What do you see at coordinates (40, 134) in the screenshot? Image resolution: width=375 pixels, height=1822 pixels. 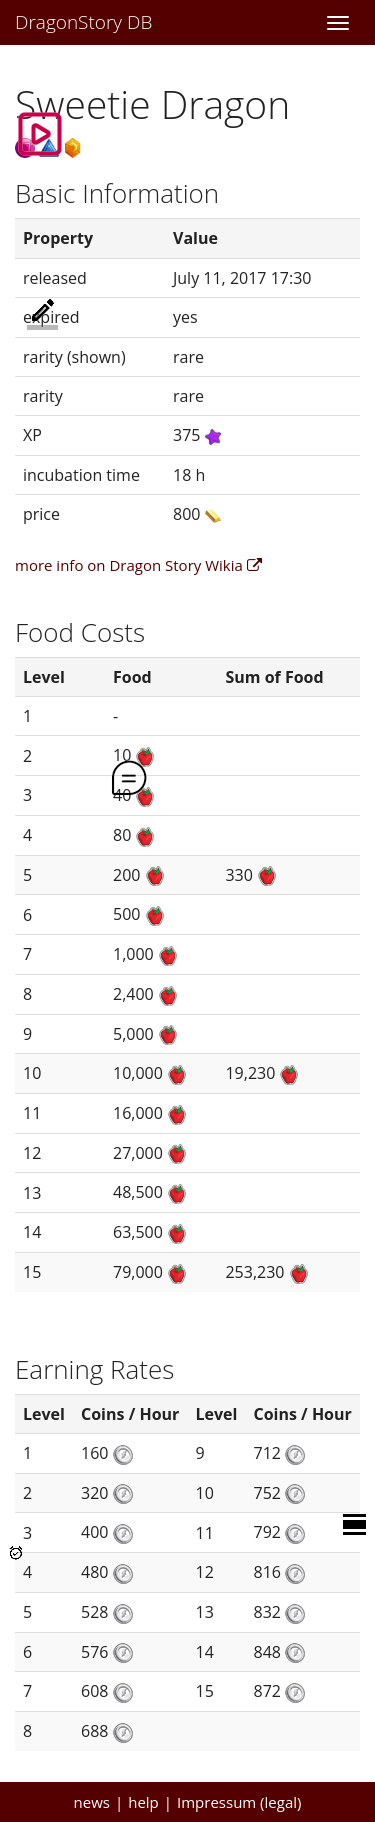 I see `play video or media content` at bounding box center [40, 134].